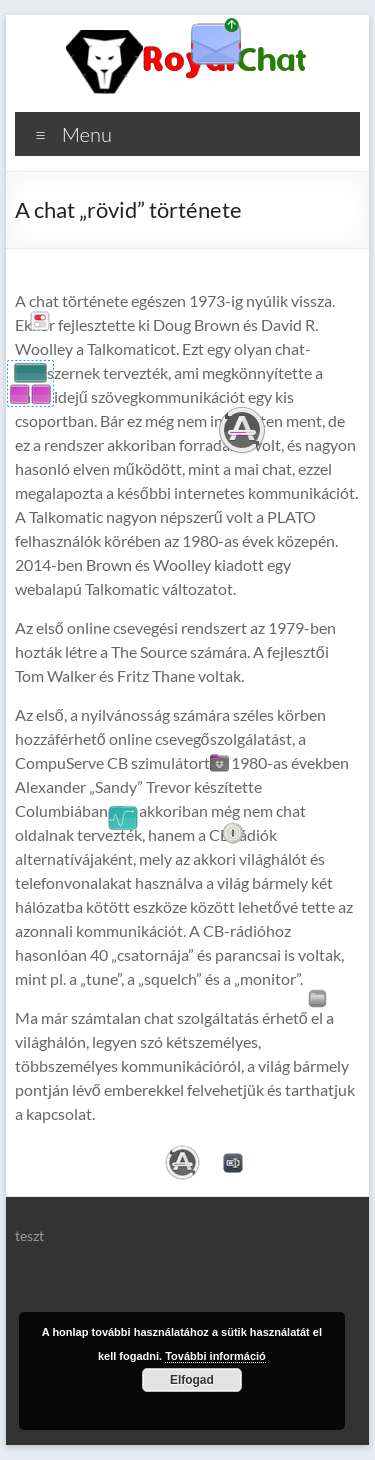 This screenshot has width=375, height=1460. I want to click on open the files app to browse documents, so click(317, 998).